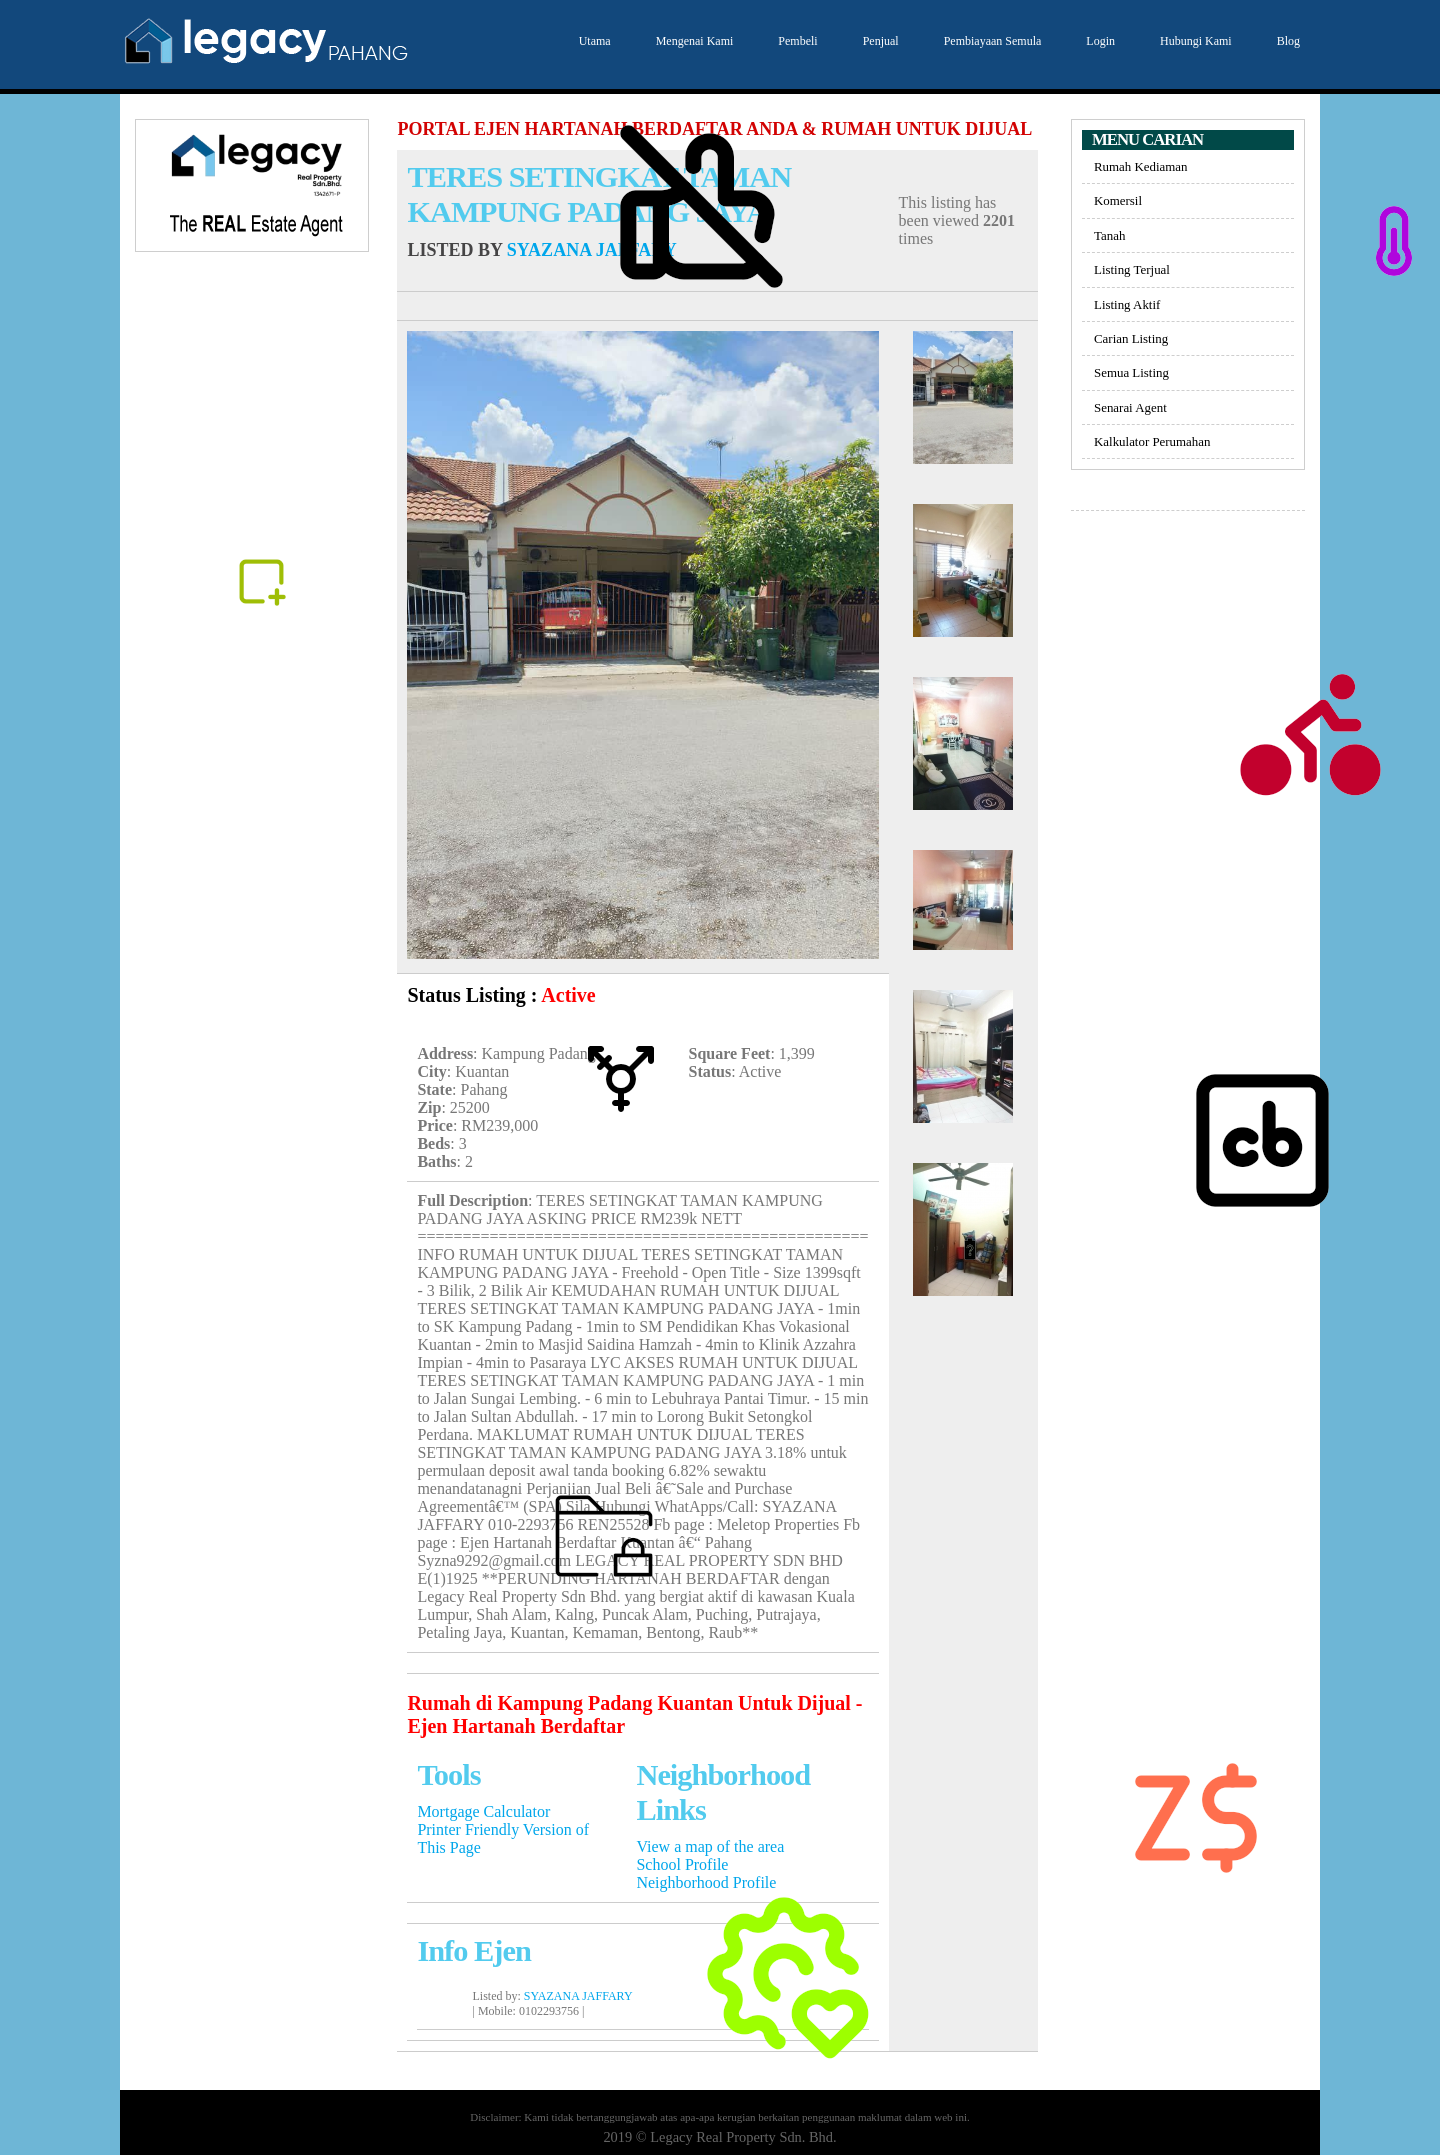 Image resolution: width=1440 pixels, height=2155 pixels. Describe the element at coordinates (1262, 1140) in the screenshot. I see `visit crunchbase company profile` at that location.